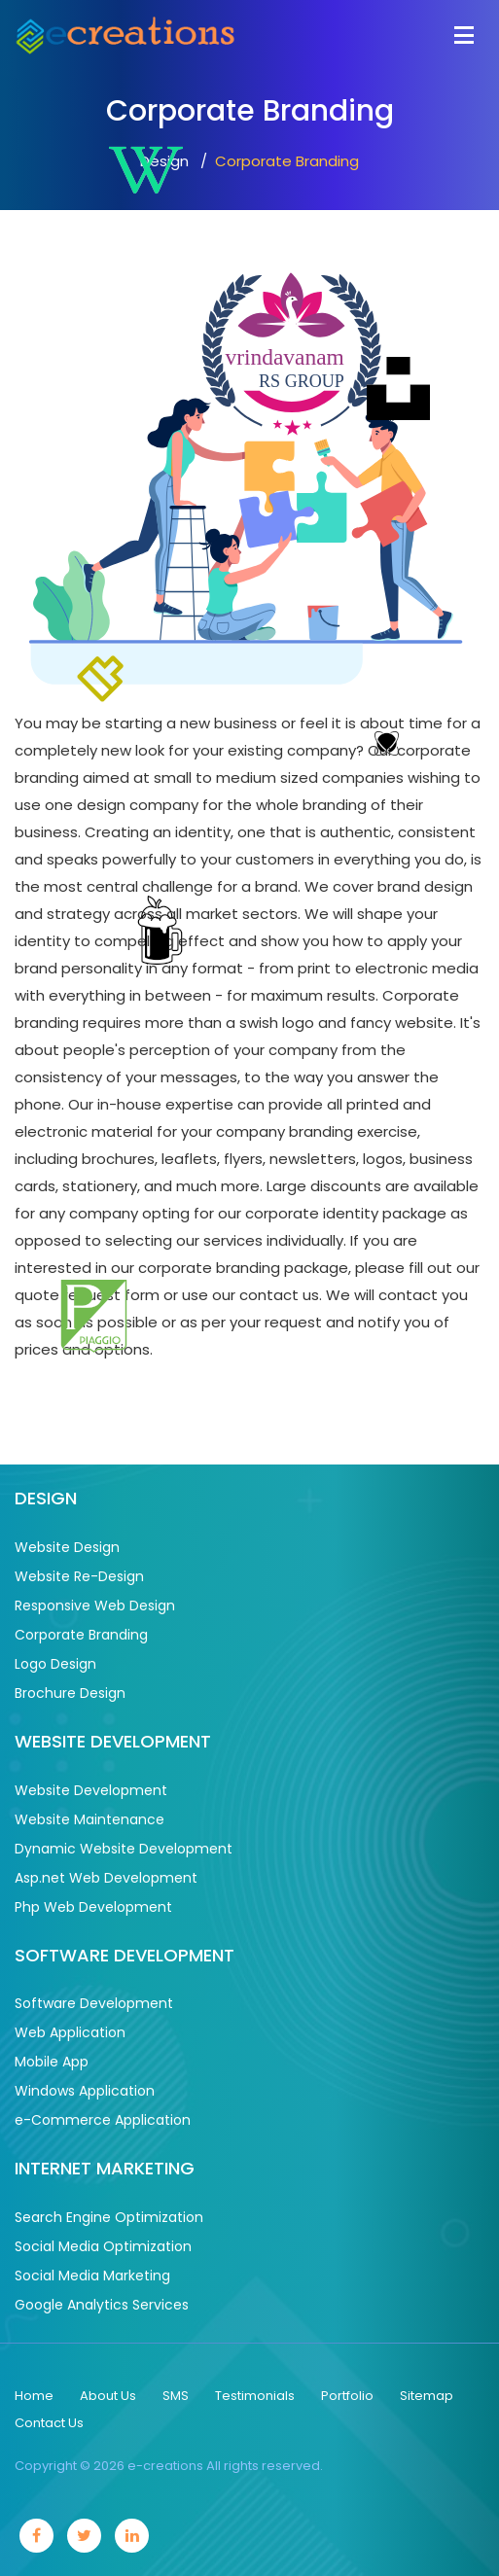 The image size is (499, 2576). I want to click on open unsplash to browse stock photos, so click(398, 388).